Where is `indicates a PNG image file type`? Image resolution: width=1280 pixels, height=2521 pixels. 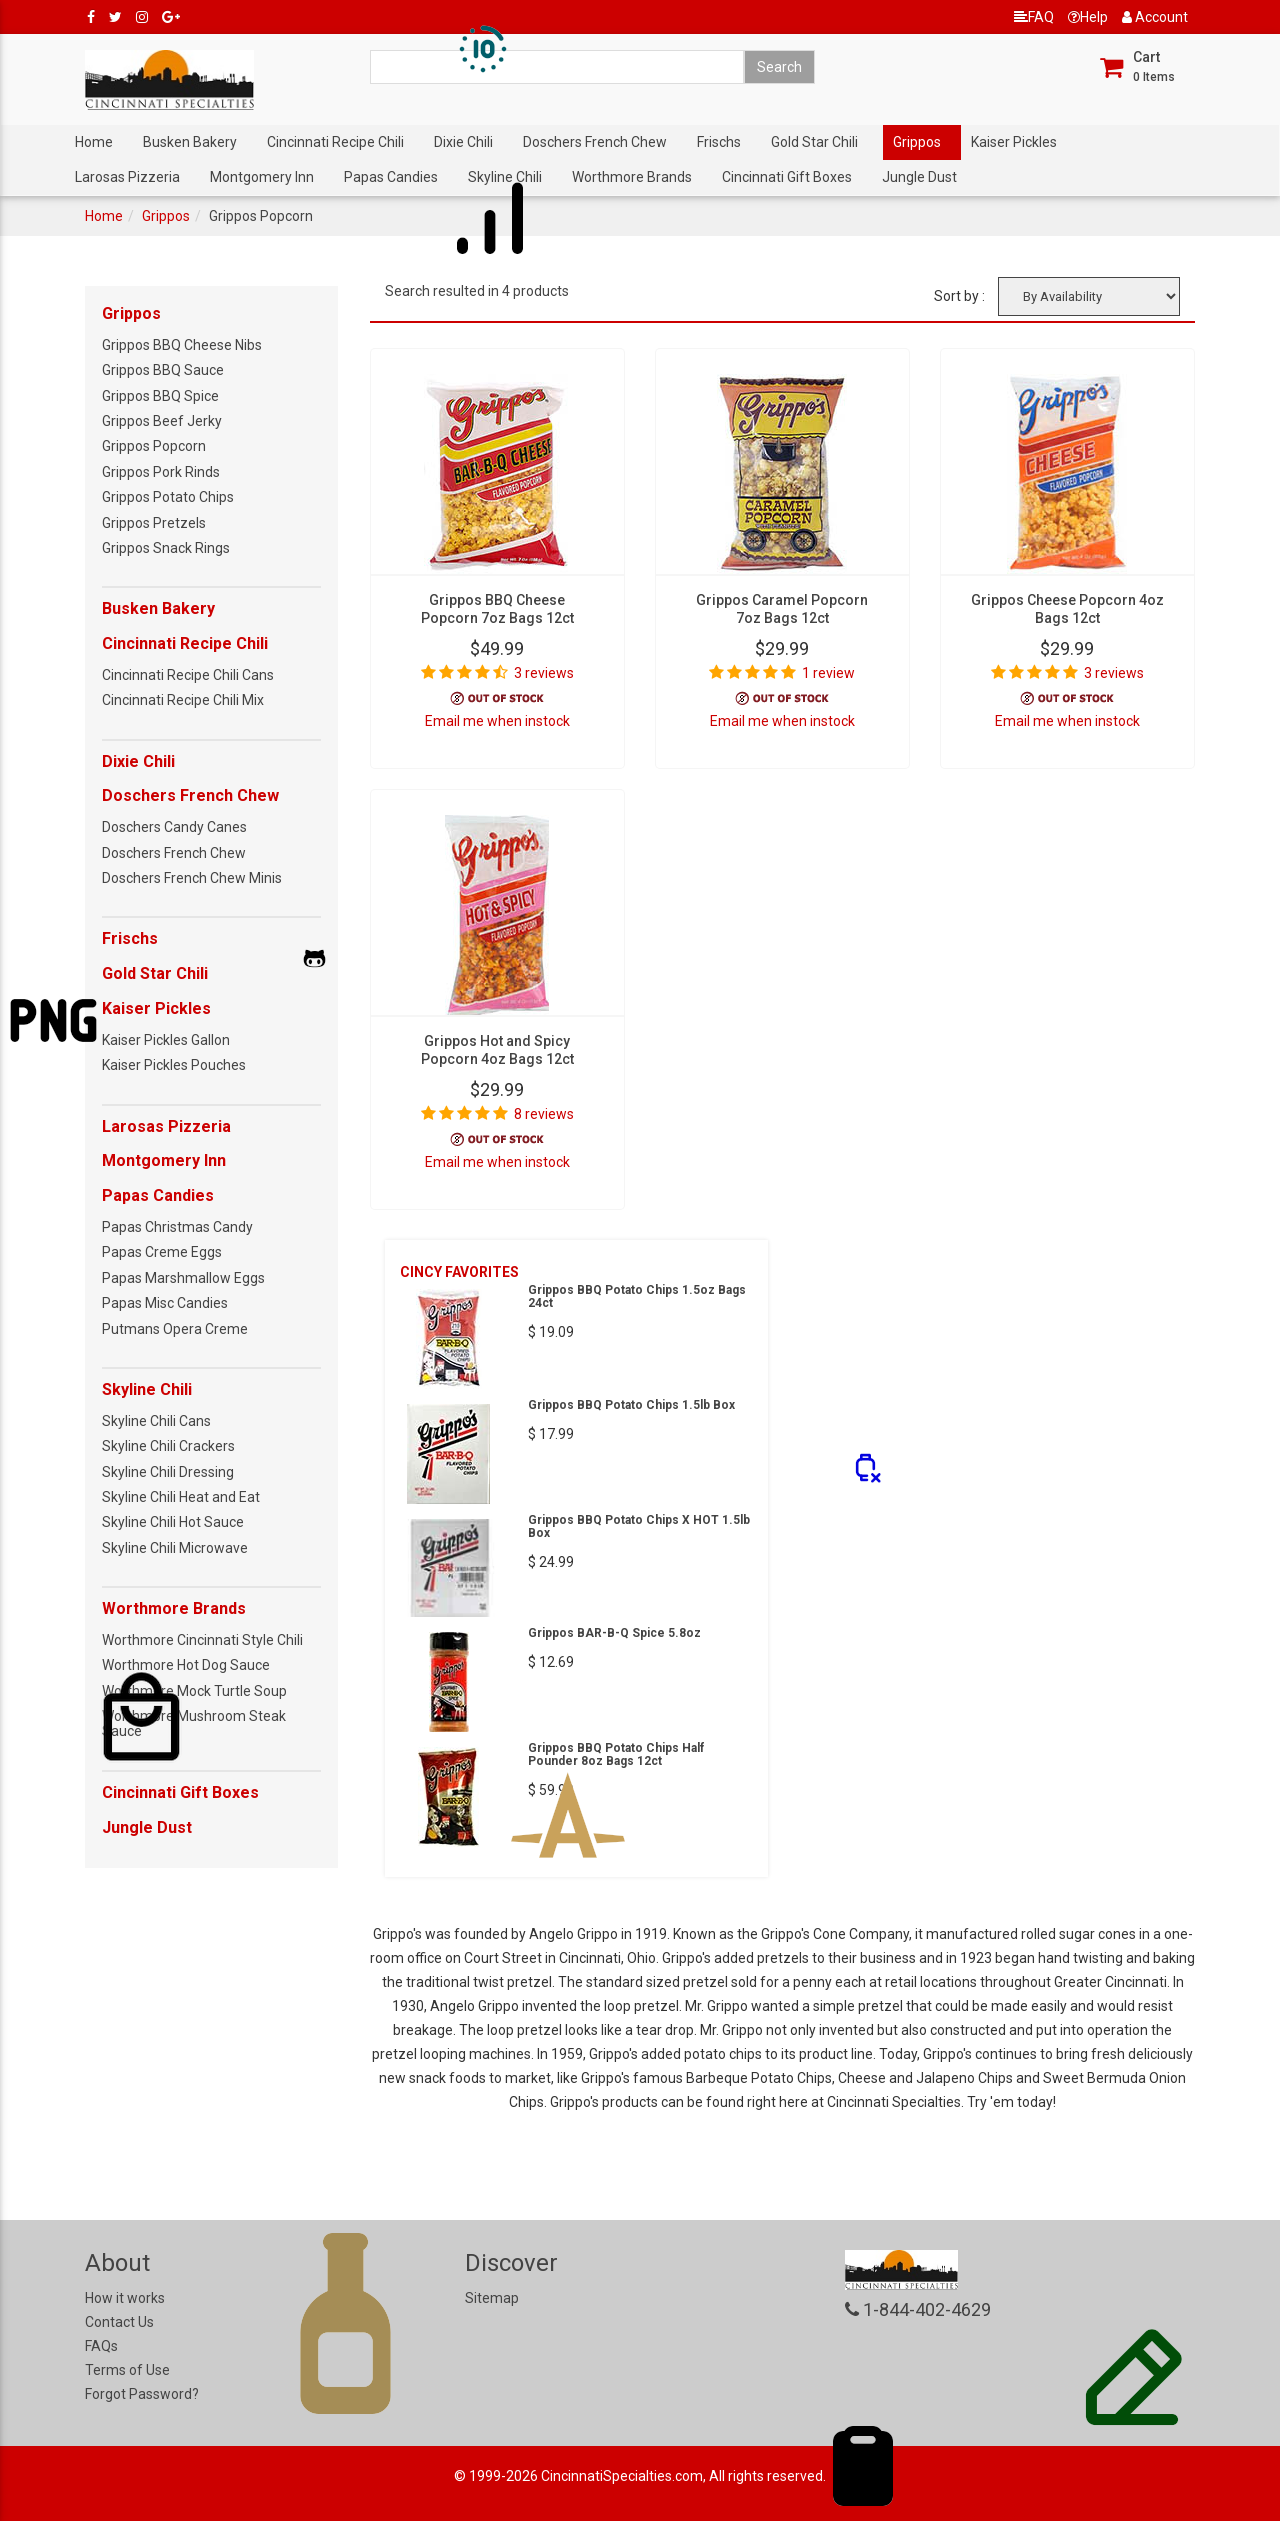 indicates a PNG image file type is located at coordinates (53, 1020).